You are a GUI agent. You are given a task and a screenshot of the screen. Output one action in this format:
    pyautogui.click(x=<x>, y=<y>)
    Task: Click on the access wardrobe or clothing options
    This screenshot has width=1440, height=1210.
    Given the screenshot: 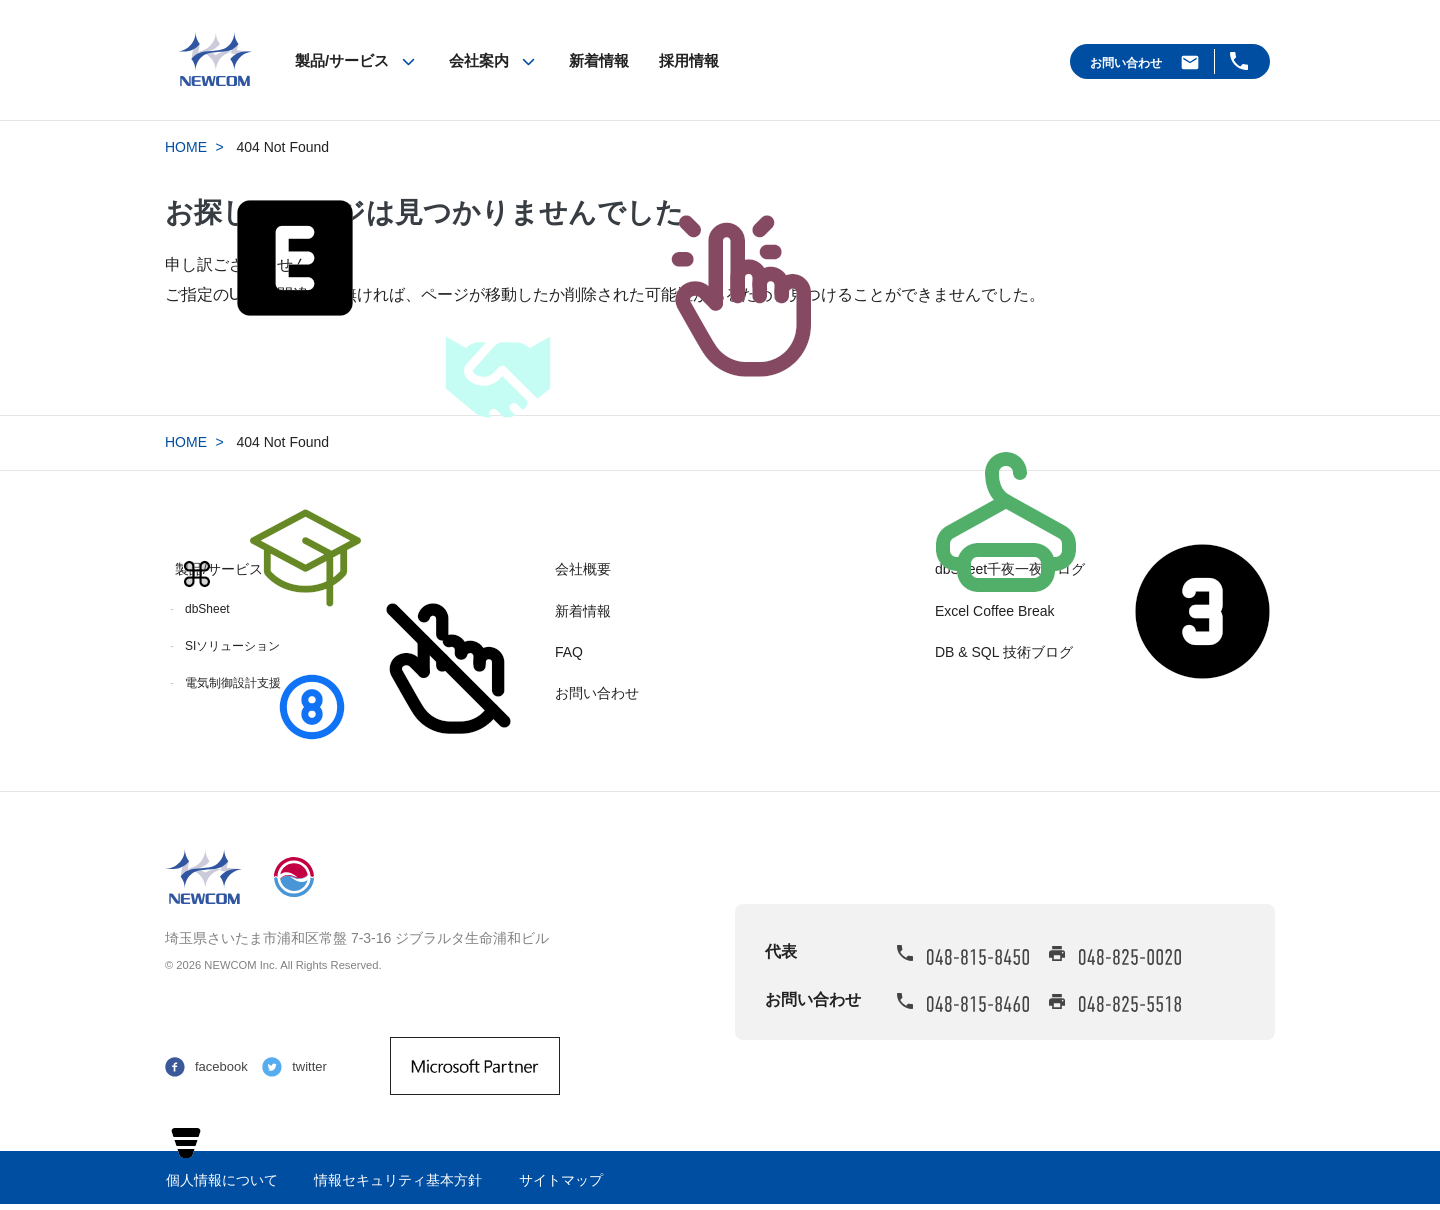 What is the action you would take?
    pyautogui.click(x=1006, y=522)
    